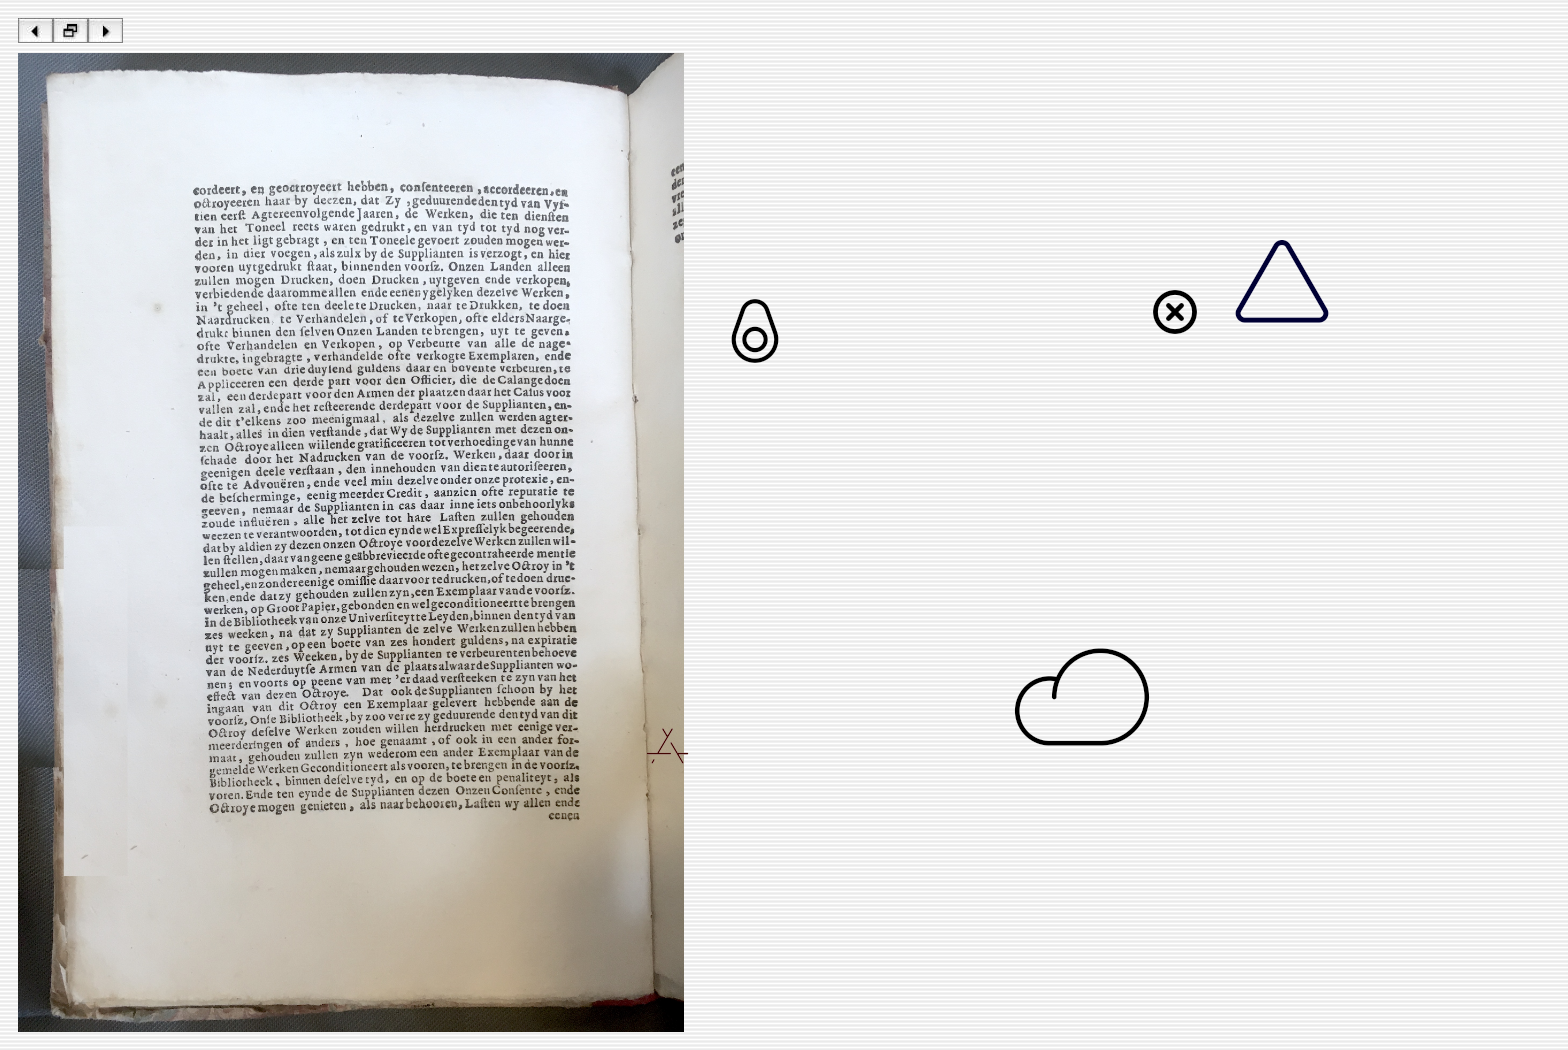 The width and height of the screenshot is (1568, 1050). Describe the element at coordinates (1082, 697) in the screenshot. I see `access cloud storage` at that location.